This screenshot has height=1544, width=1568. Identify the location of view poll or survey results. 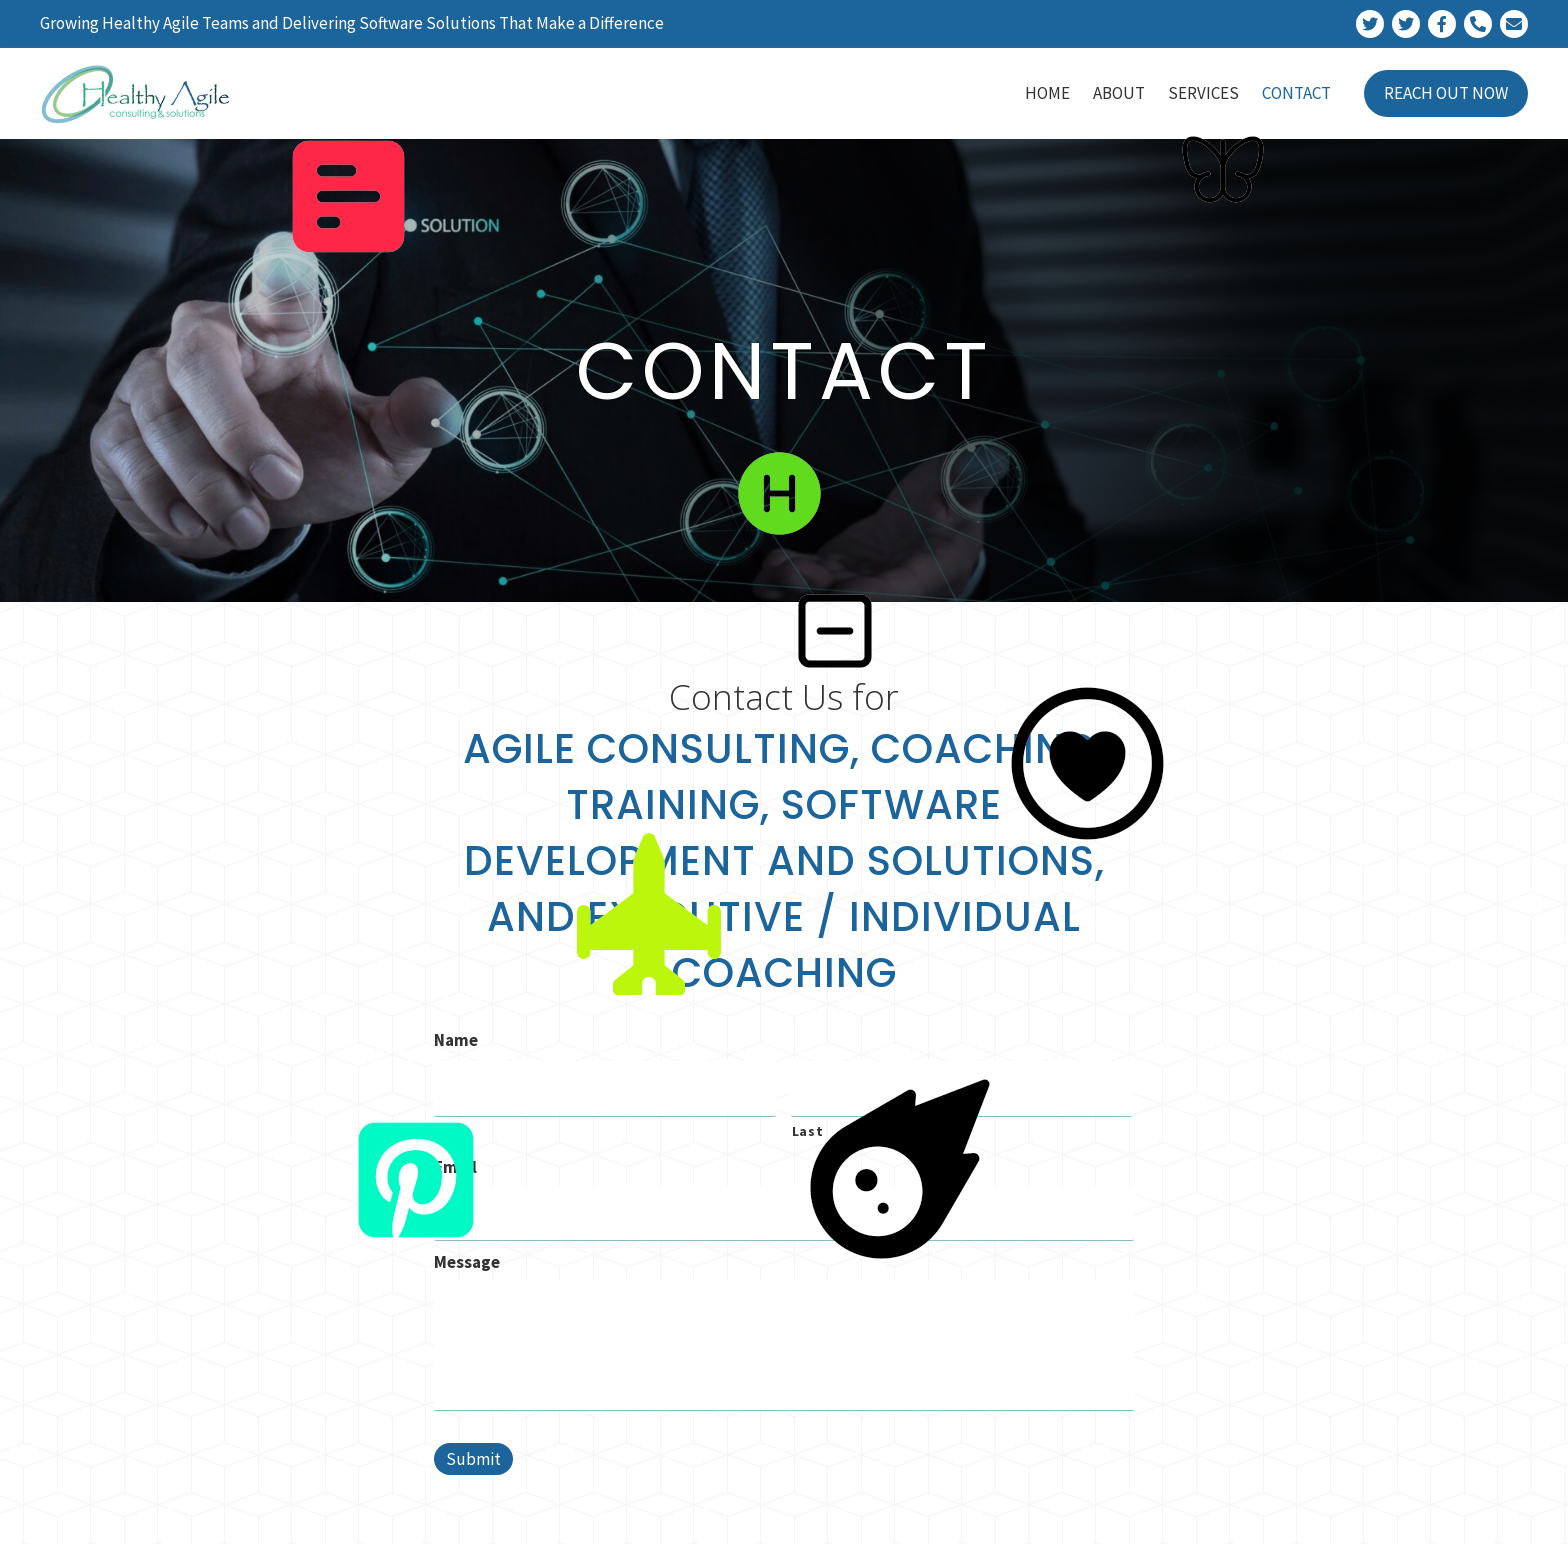
(348, 196).